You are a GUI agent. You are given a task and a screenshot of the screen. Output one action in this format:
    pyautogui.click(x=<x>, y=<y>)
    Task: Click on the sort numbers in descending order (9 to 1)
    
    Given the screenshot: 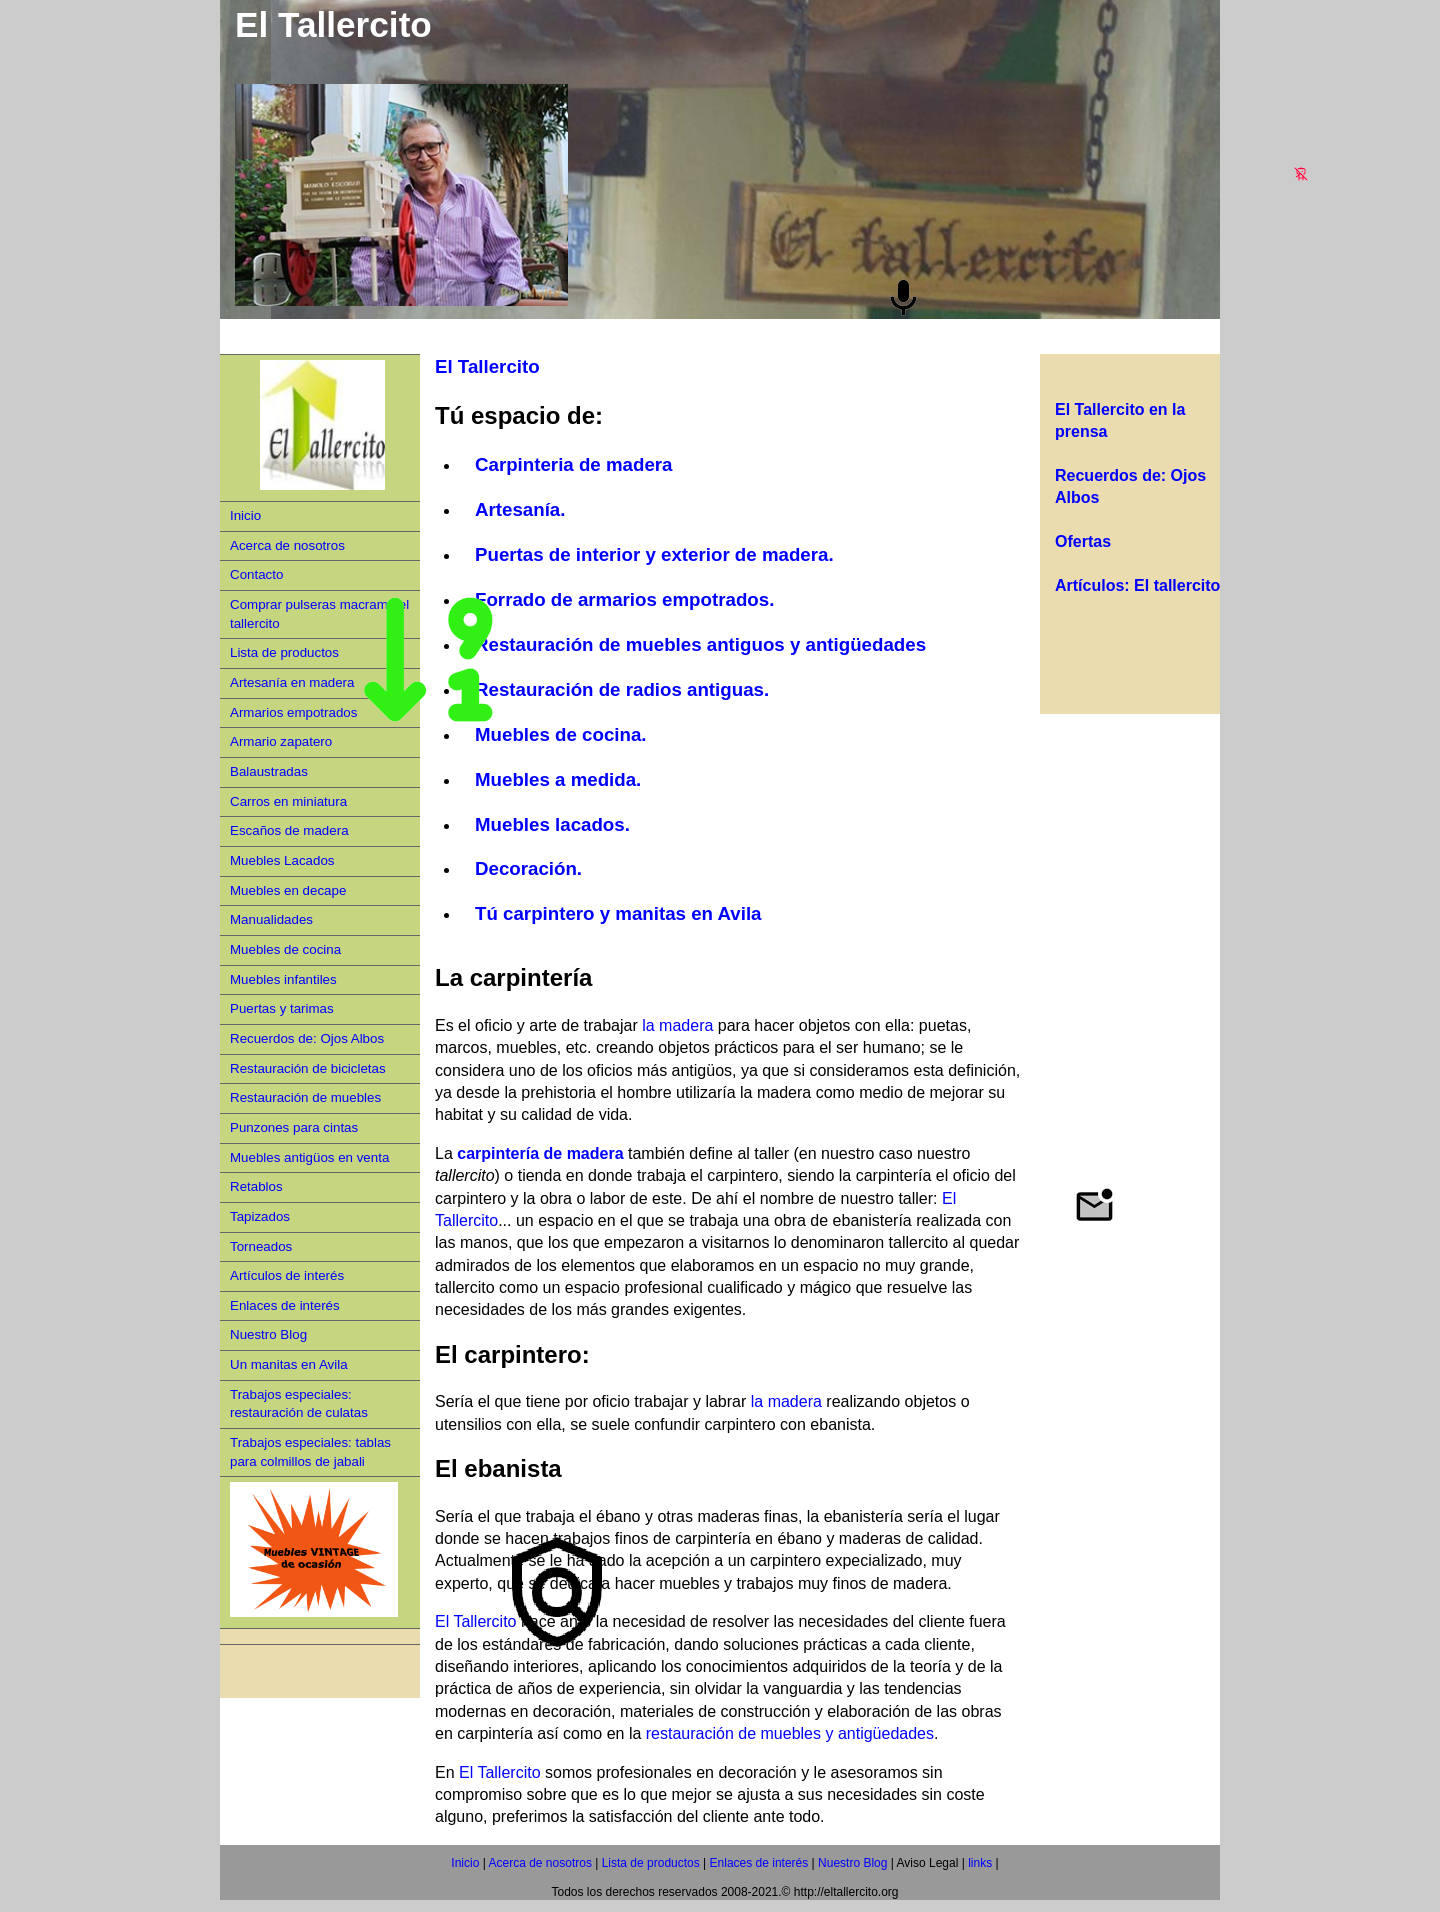 What is the action you would take?
    pyautogui.click(x=430, y=659)
    